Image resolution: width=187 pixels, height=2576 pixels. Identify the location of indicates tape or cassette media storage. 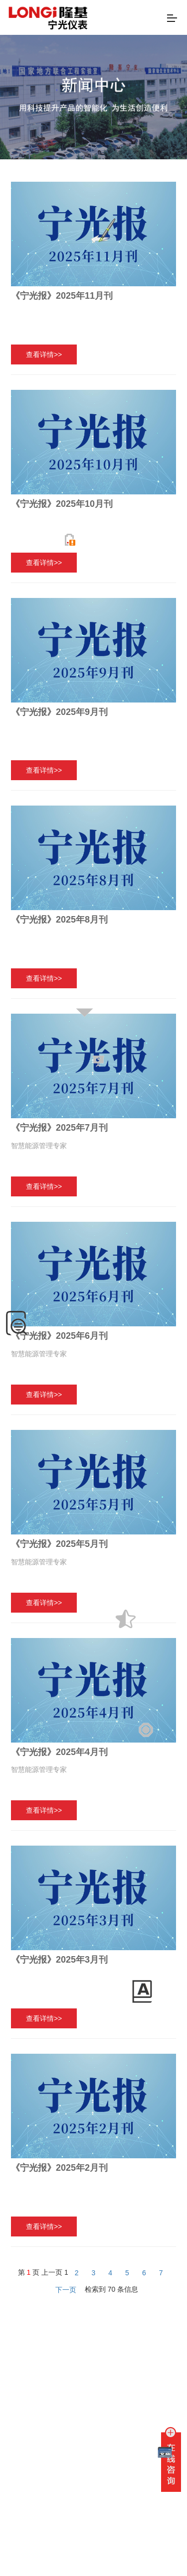
(165, 2453).